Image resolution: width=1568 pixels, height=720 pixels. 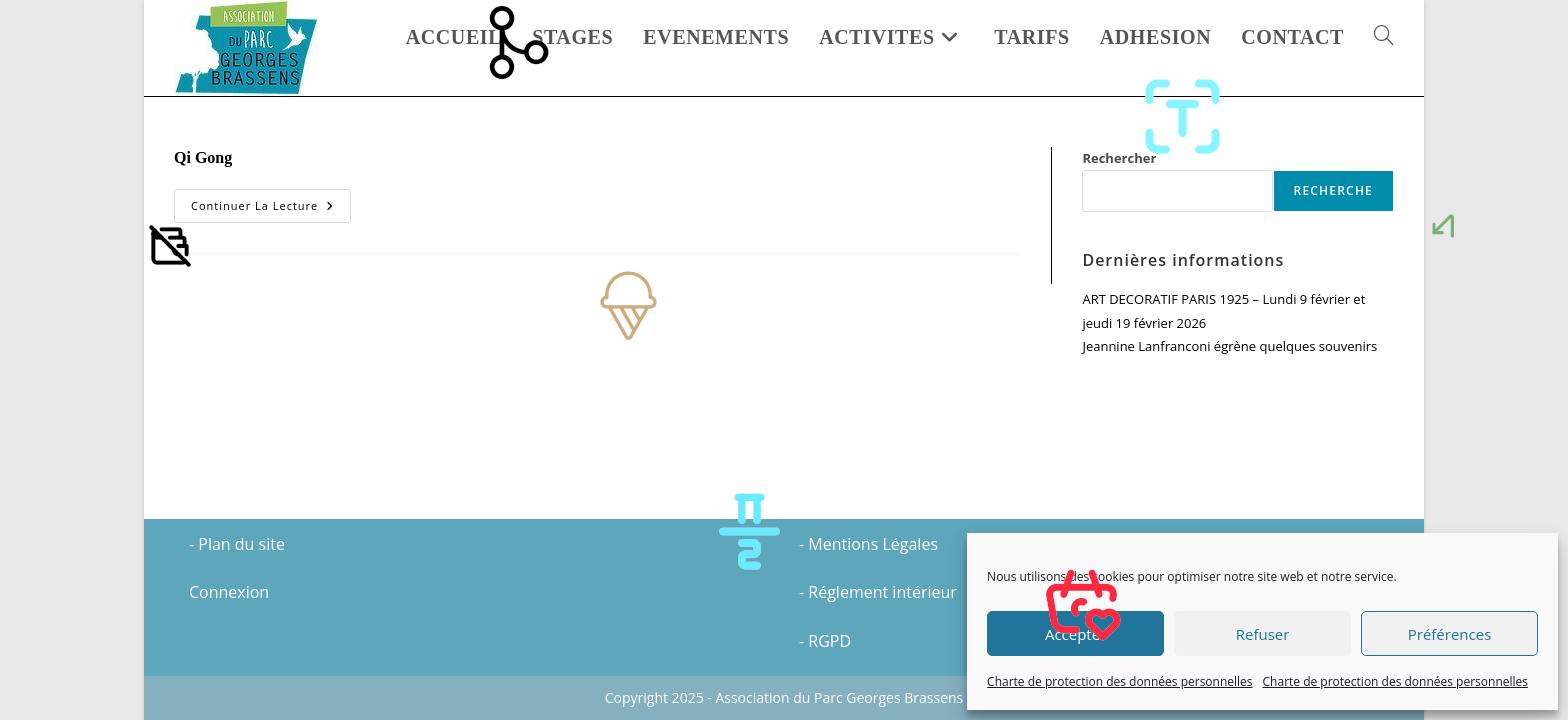 I want to click on merge branches in version control, so click(x=519, y=45).